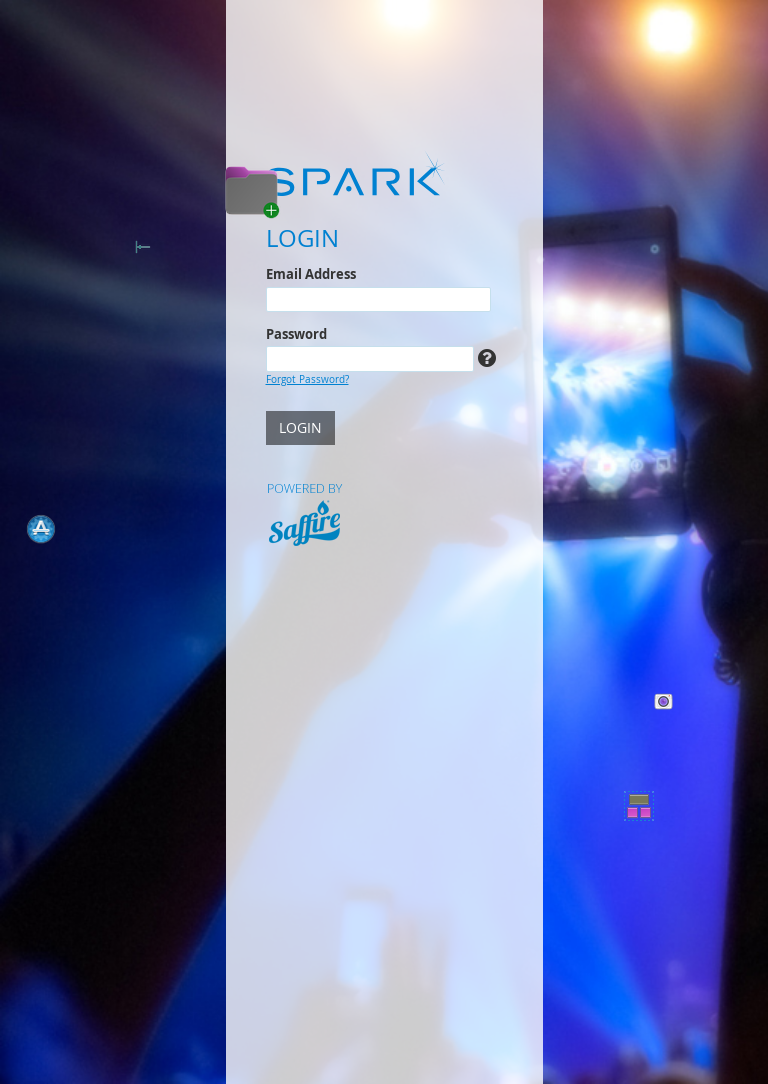 Image resolution: width=768 pixels, height=1084 pixels. What do you see at coordinates (639, 806) in the screenshot?
I see `select all items in the current view` at bounding box center [639, 806].